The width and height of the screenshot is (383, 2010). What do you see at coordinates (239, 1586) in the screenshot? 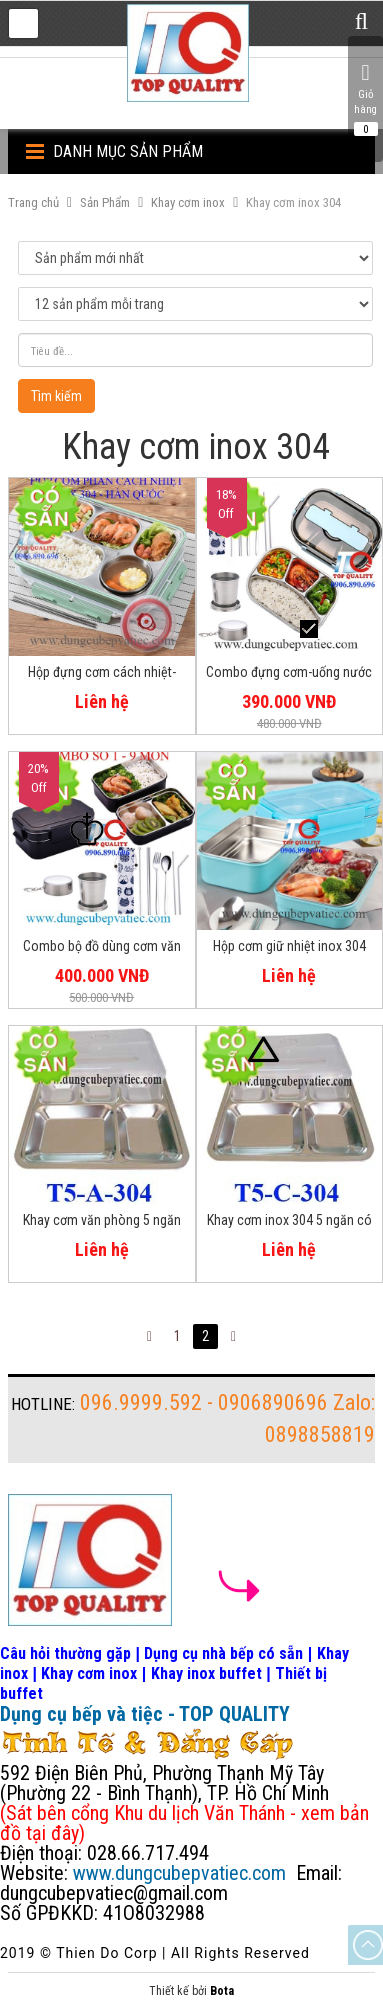
I see `reply to a message or comment` at bounding box center [239, 1586].